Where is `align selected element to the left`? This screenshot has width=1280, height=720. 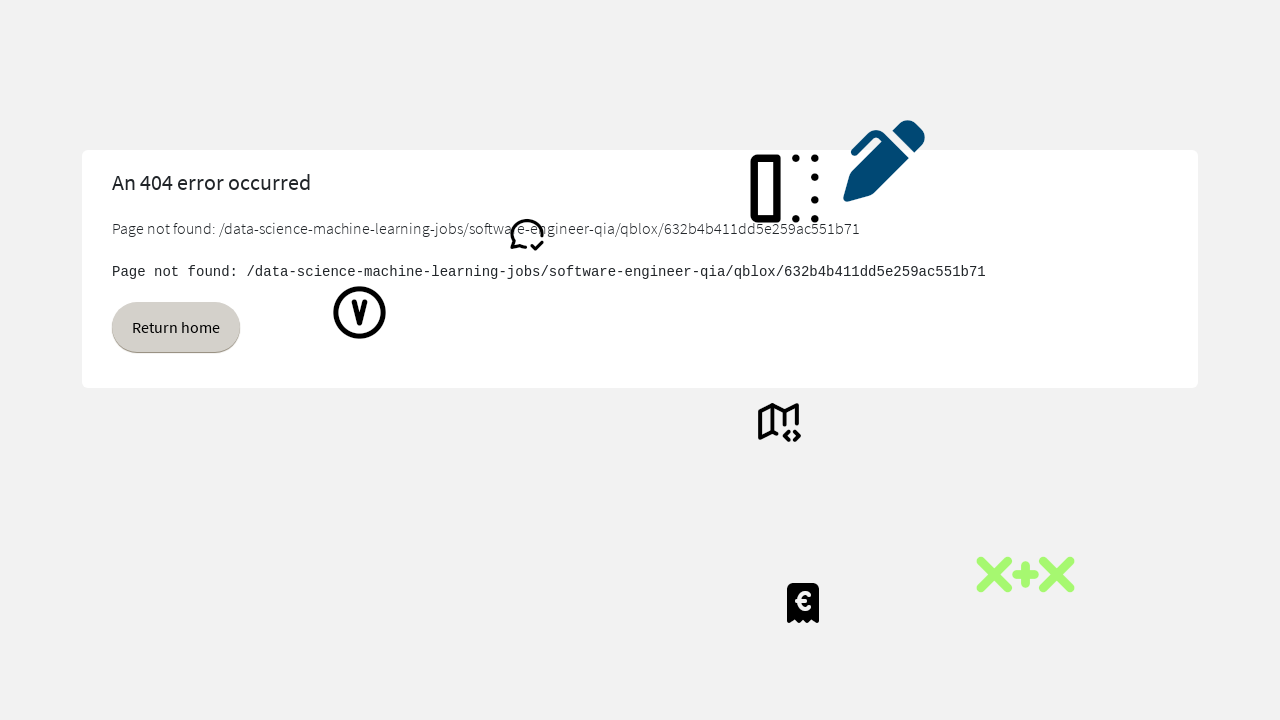 align selected element to the left is located at coordinates (784, 188).